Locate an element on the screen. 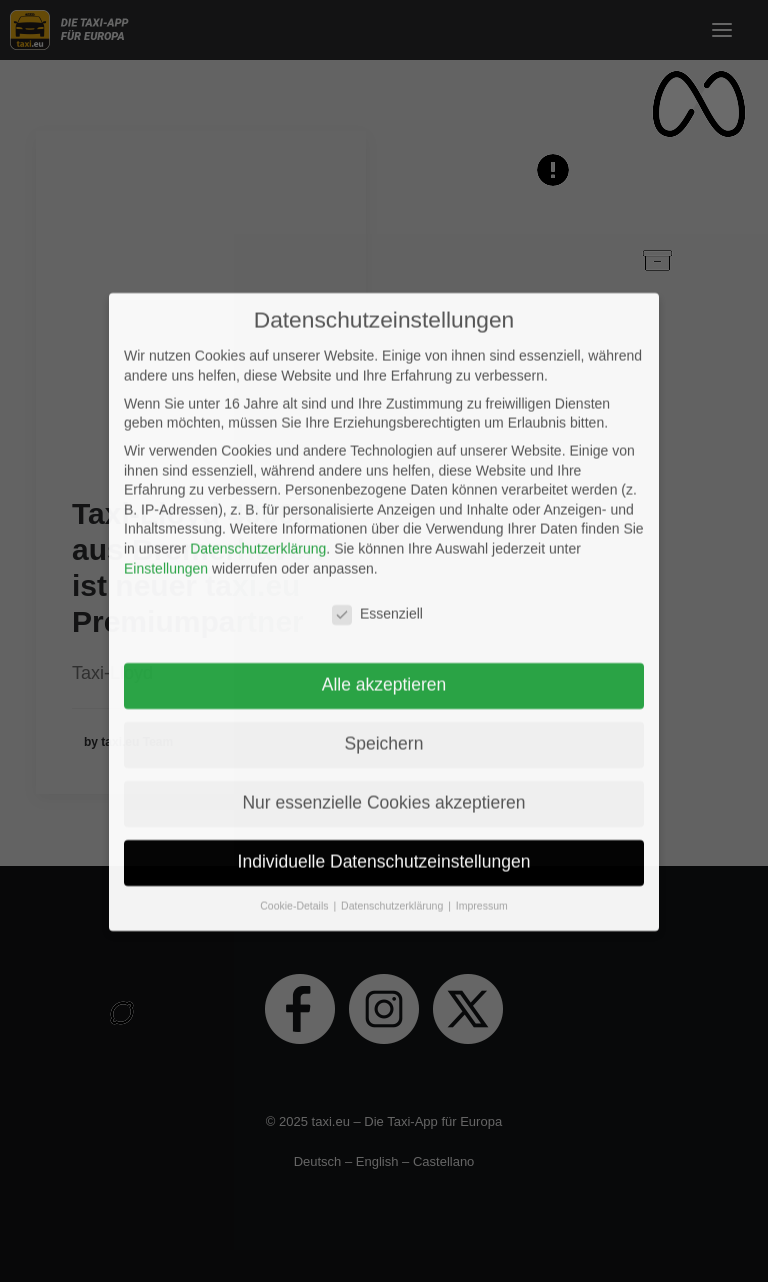  indicates an error or warning state is located at coordinates (553, 170).